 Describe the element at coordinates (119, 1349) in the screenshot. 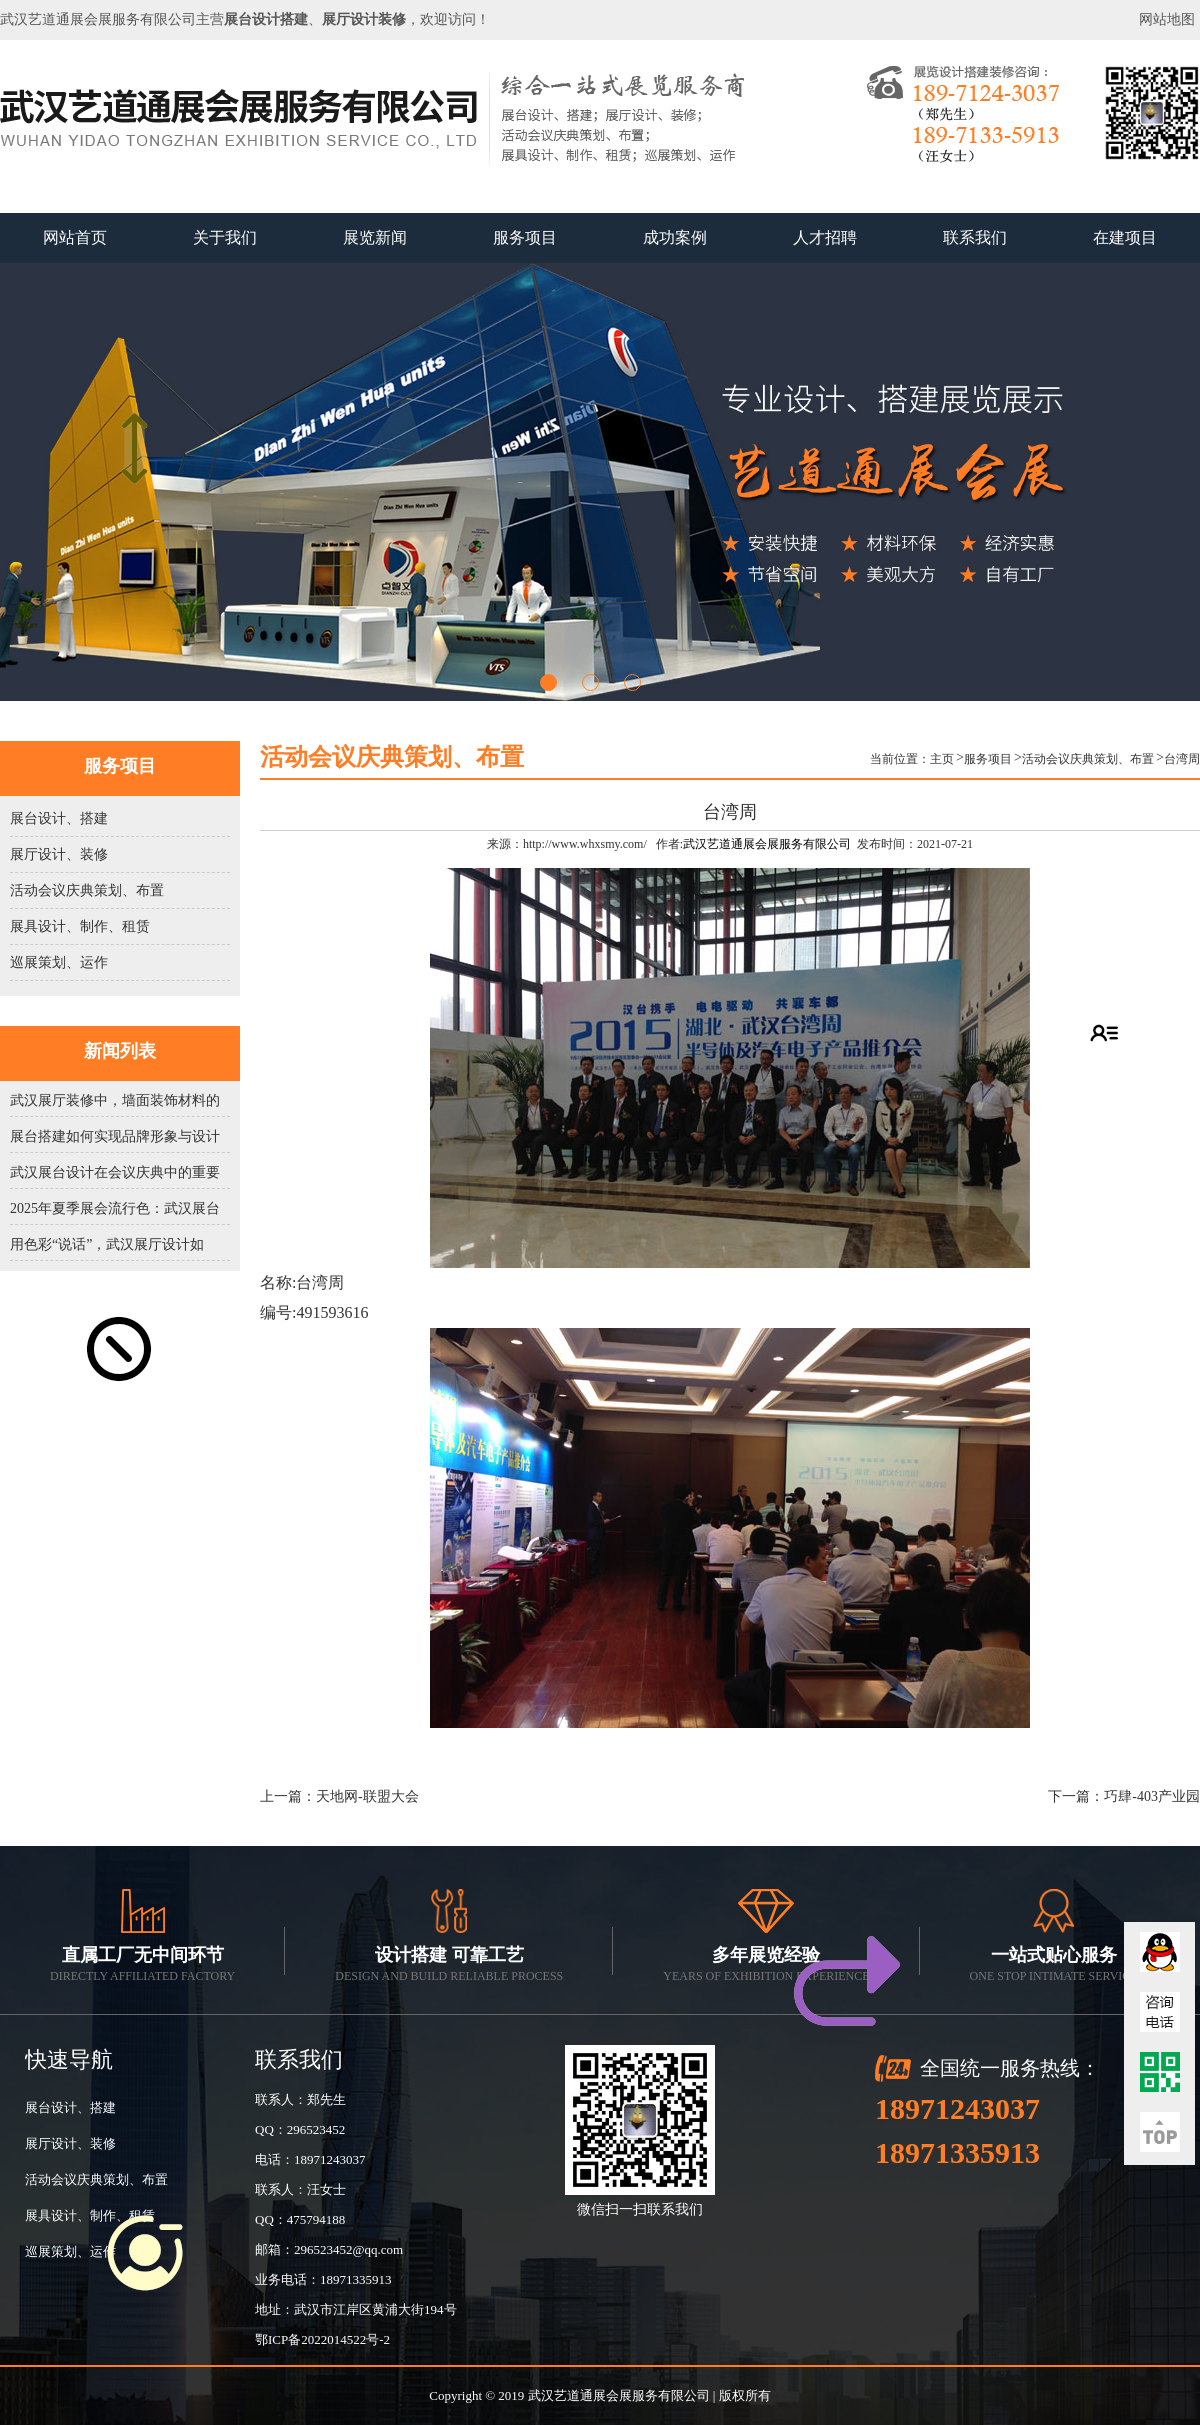

I see `indicates a prohibited or restricted action` at that location.